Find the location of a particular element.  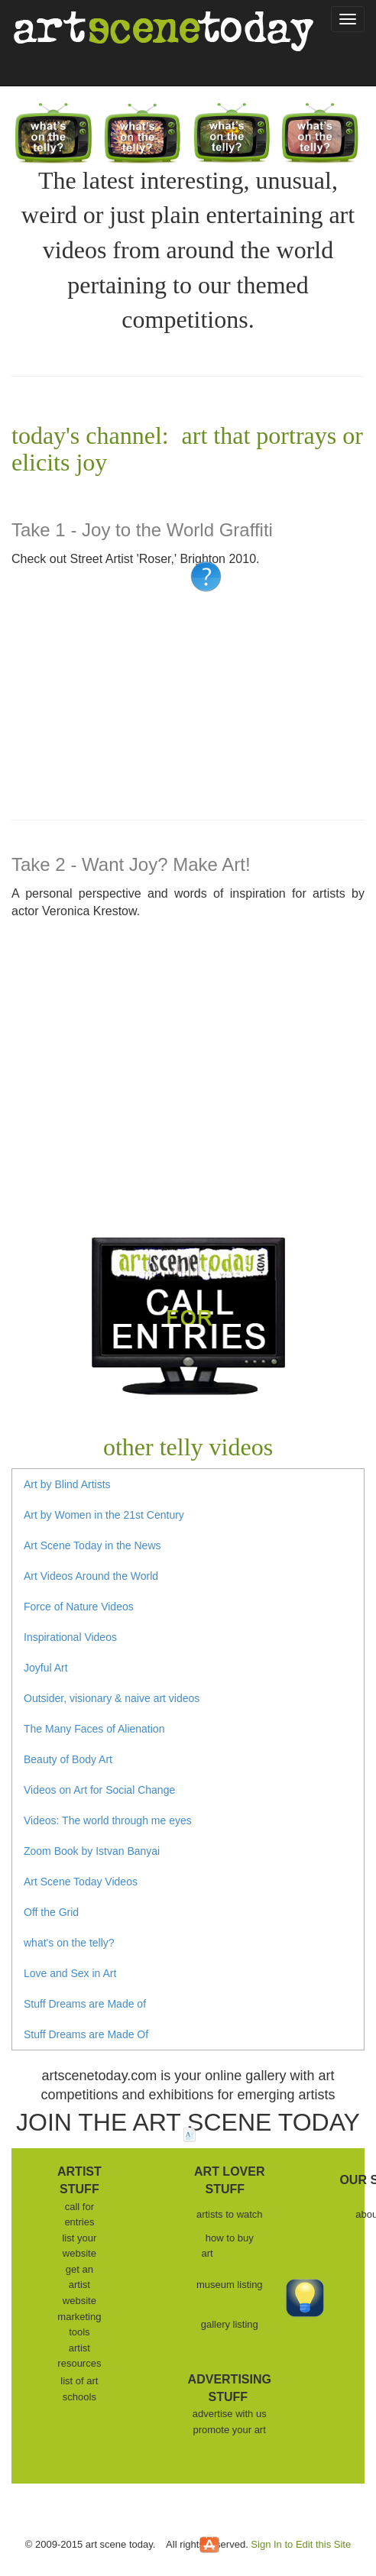

access help documentation or support is located at coordinates (206, 576).